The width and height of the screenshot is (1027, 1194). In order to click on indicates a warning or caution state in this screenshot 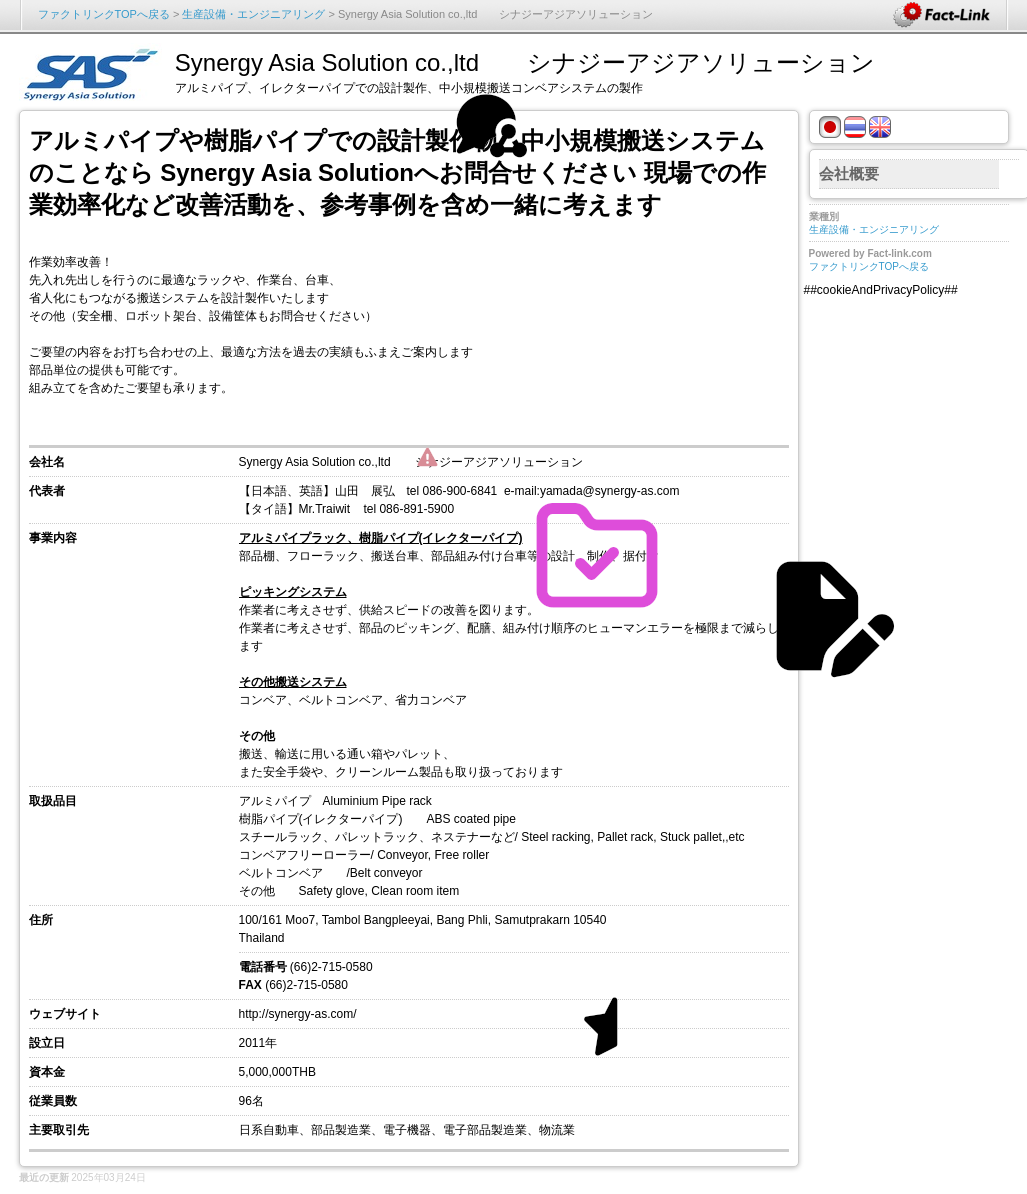, I will do `click(427, 457)`.